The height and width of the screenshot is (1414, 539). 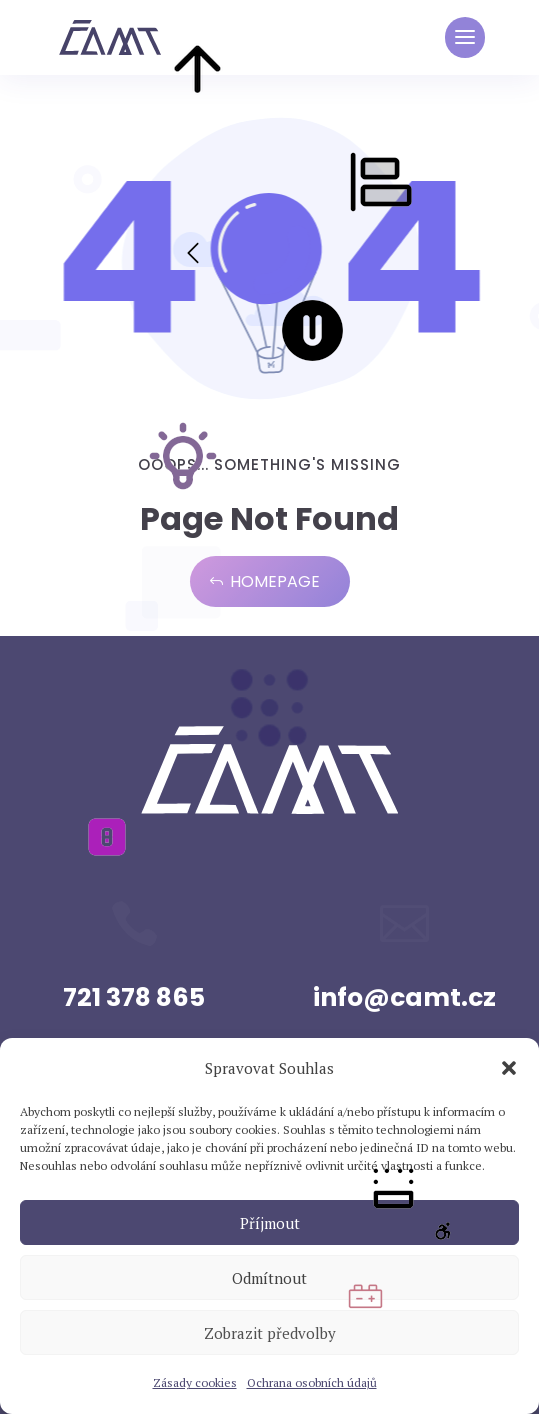 What do you see at coordinates (312, 330) in the screenshot?
I see `indicates an unread item or status` at bounding box center [312, 330].